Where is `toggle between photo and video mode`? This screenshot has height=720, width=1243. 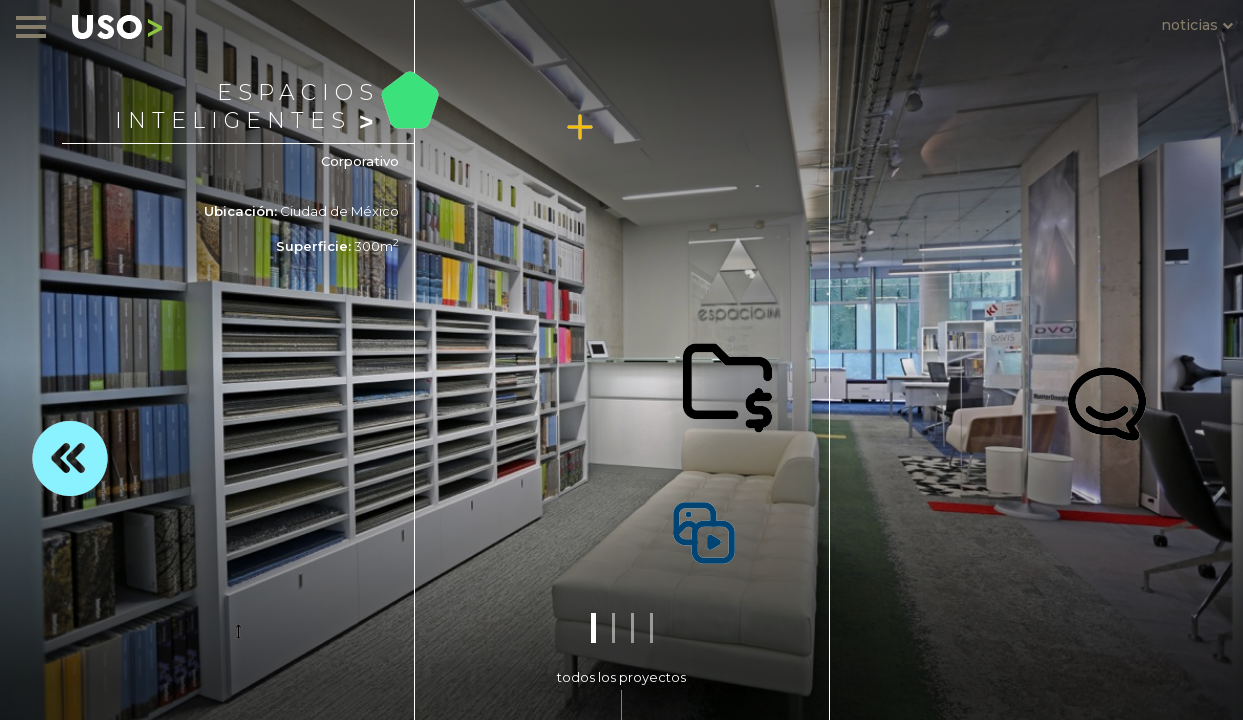
toggle between photo and video mode is located at coordinates (704, 533).